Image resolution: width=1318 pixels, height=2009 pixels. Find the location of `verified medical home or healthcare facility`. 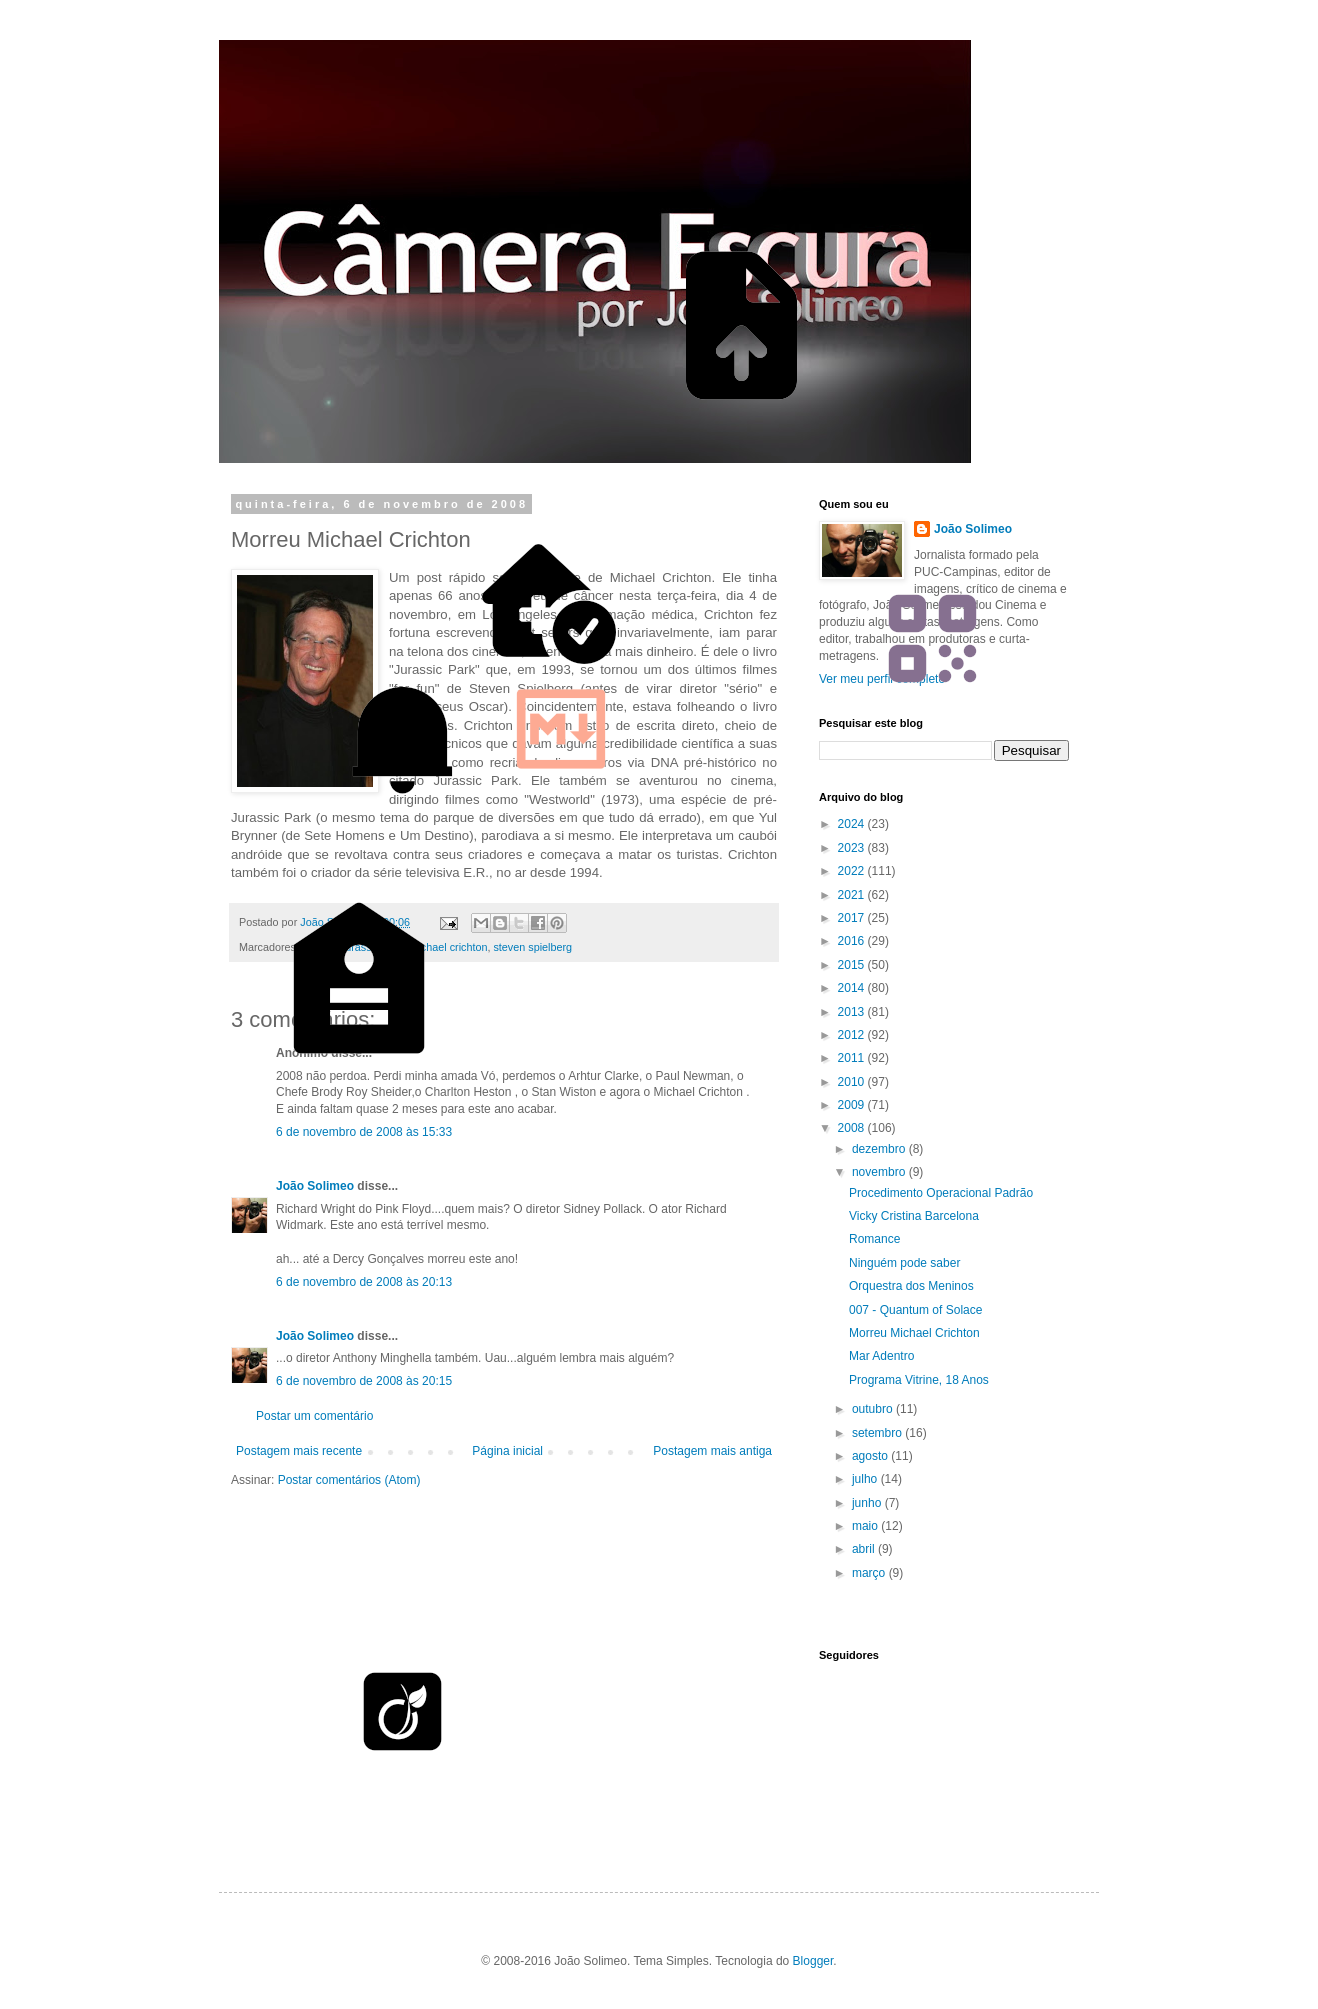

verified medical home or healthcare facility is located at coordinates (545, 600).